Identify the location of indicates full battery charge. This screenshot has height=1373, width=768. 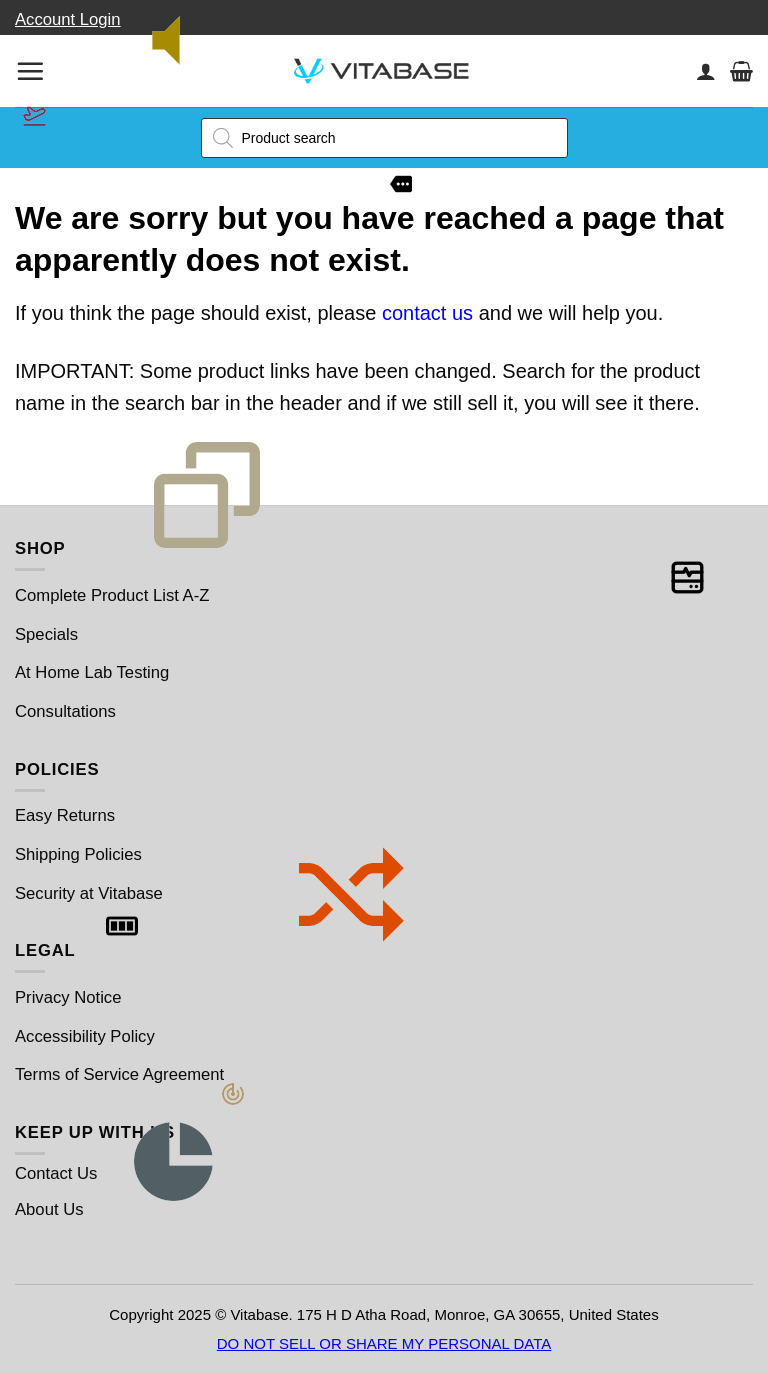
(122, 926).